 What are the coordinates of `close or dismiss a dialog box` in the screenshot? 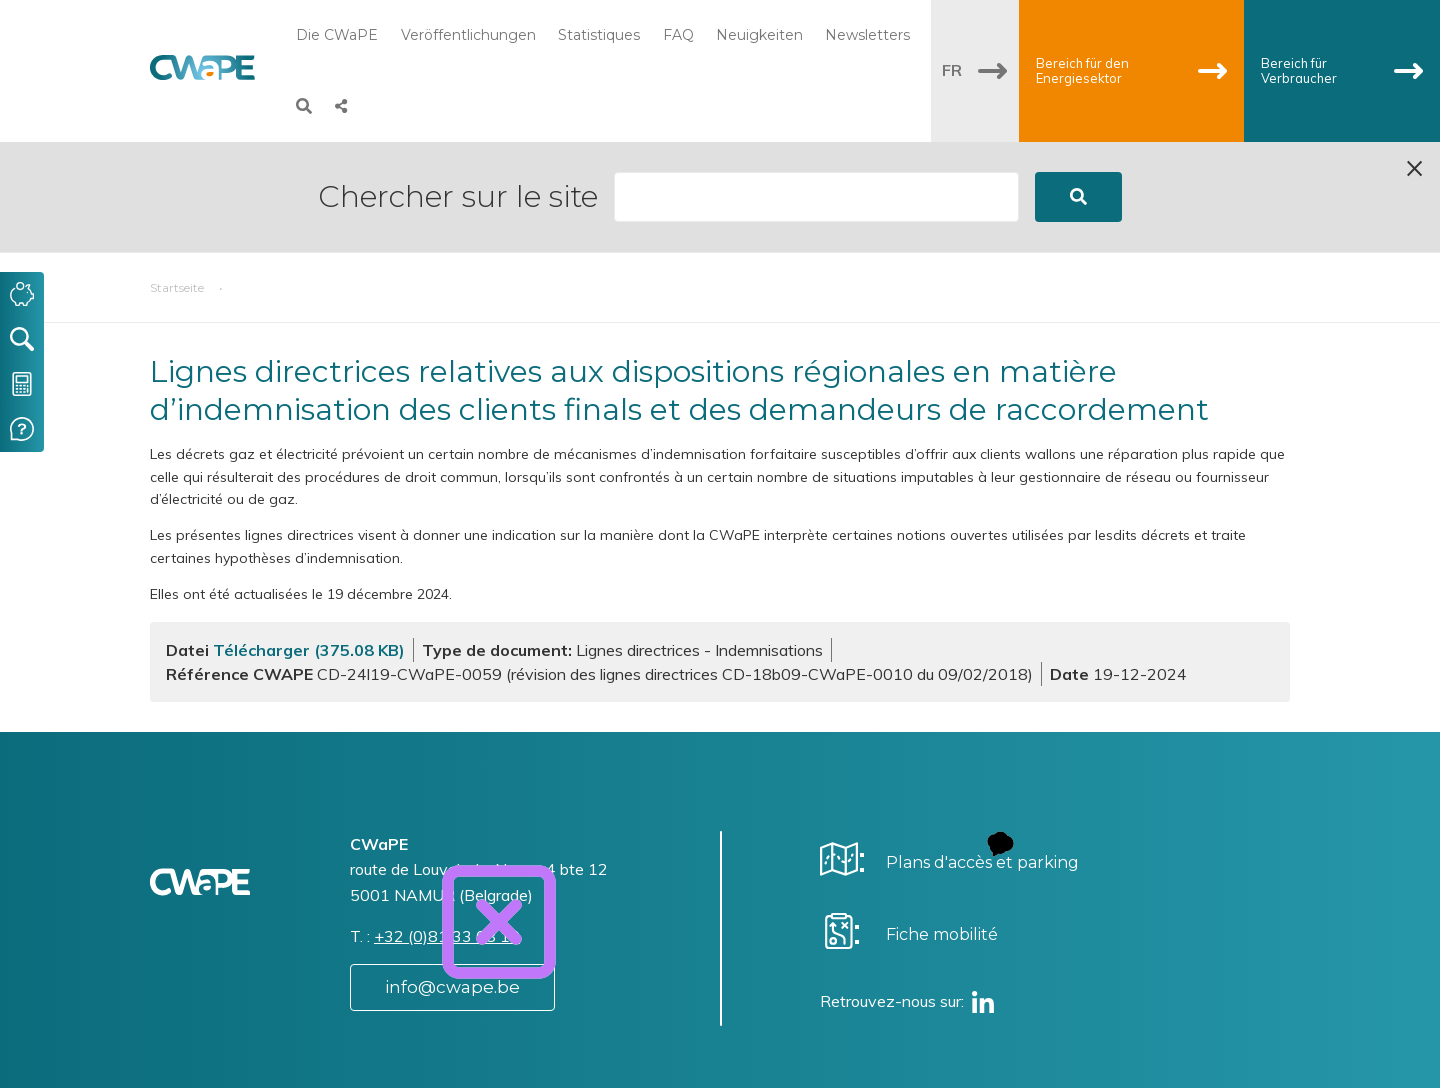 It's located at (499, 922).